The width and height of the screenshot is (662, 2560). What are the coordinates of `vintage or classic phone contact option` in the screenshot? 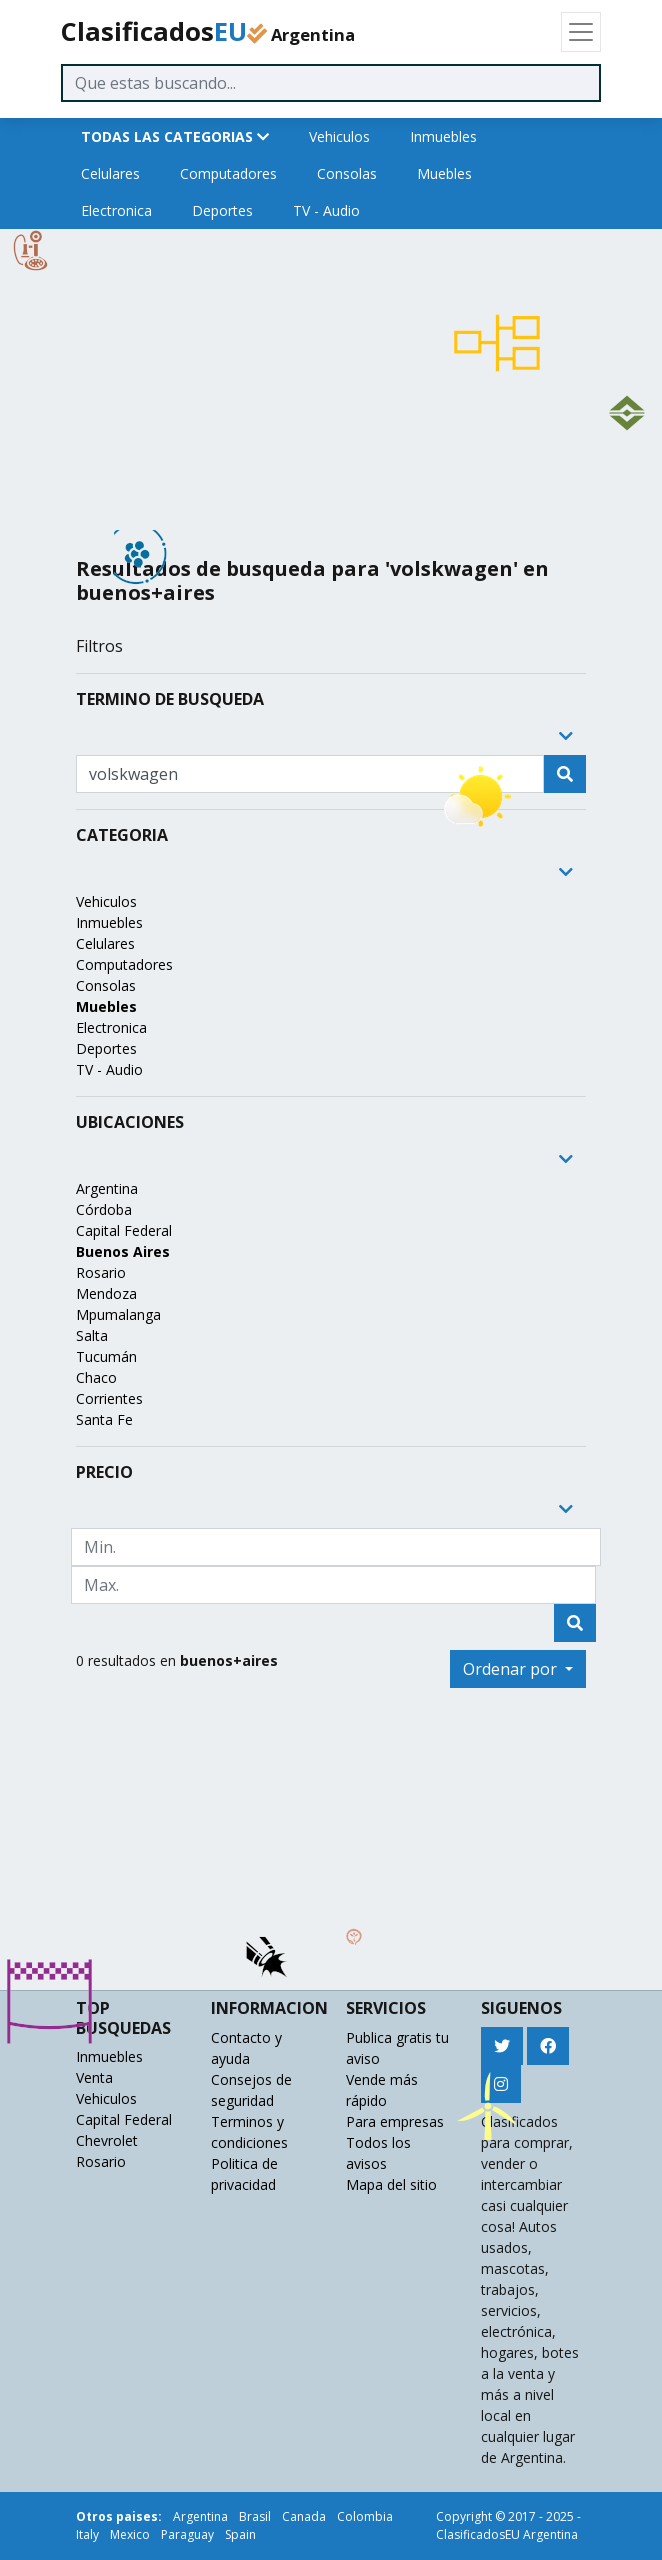 It's located at (30, 250).